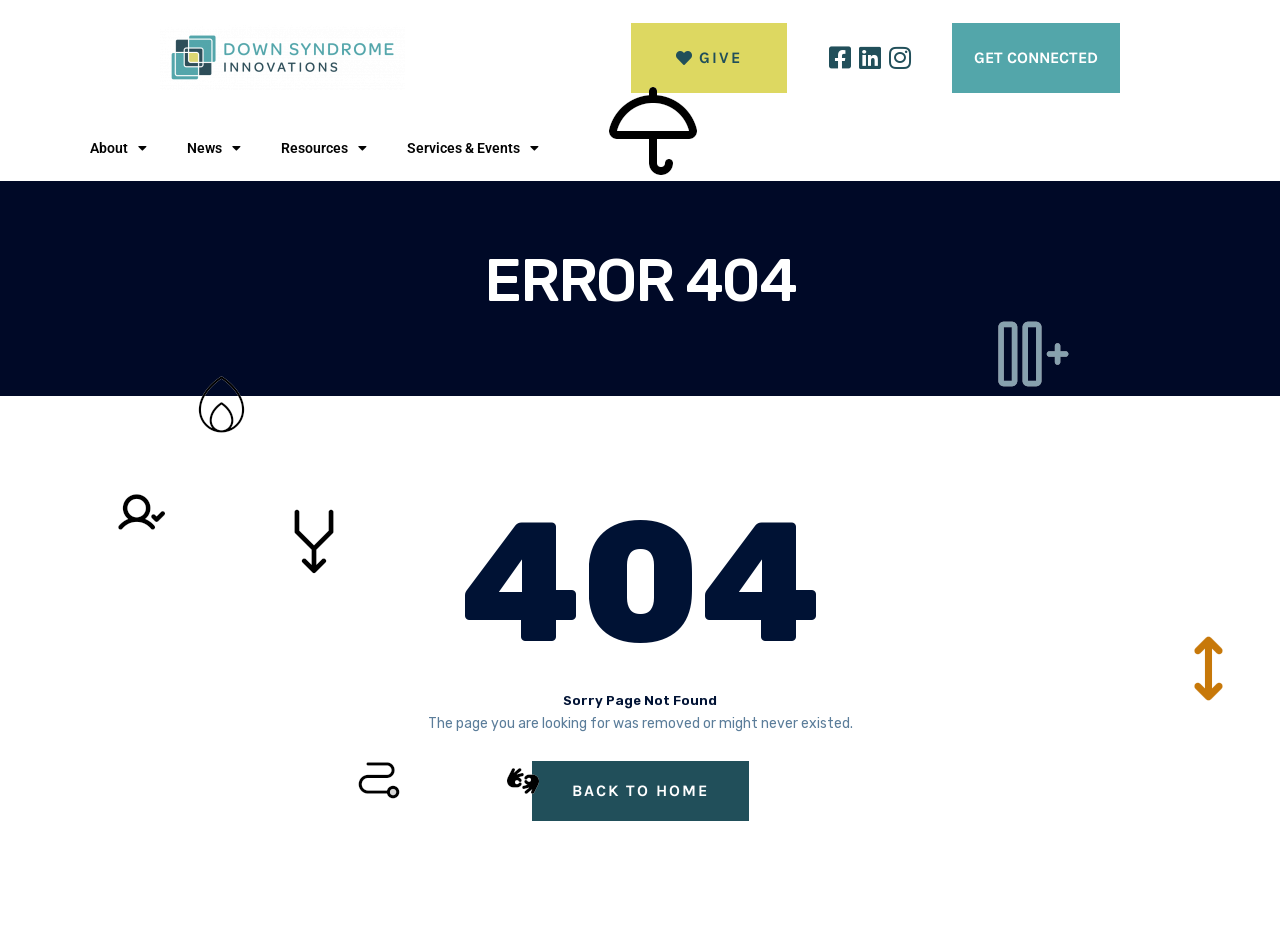 This screenshot has height=941, width=1280. What do you see at coordinates (1028, 354) in the screenshot?
I see `add a new column to the right` at bounding box center [1028, 354].